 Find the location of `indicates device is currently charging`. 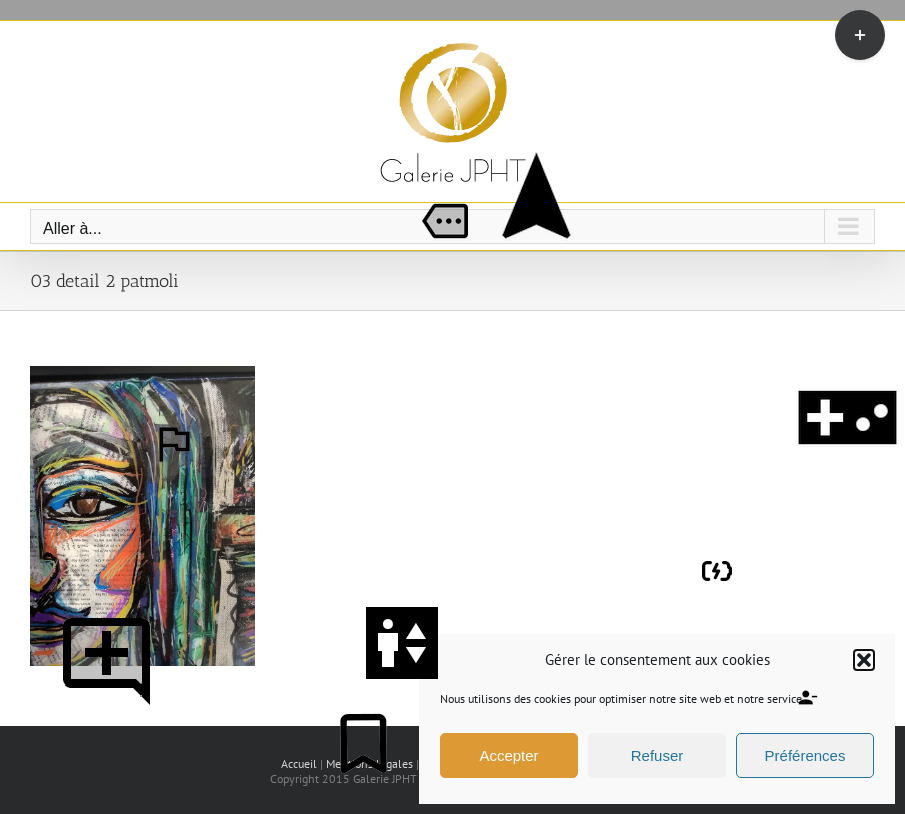

indicates device is currently charging is located at coordinates (717, 571).